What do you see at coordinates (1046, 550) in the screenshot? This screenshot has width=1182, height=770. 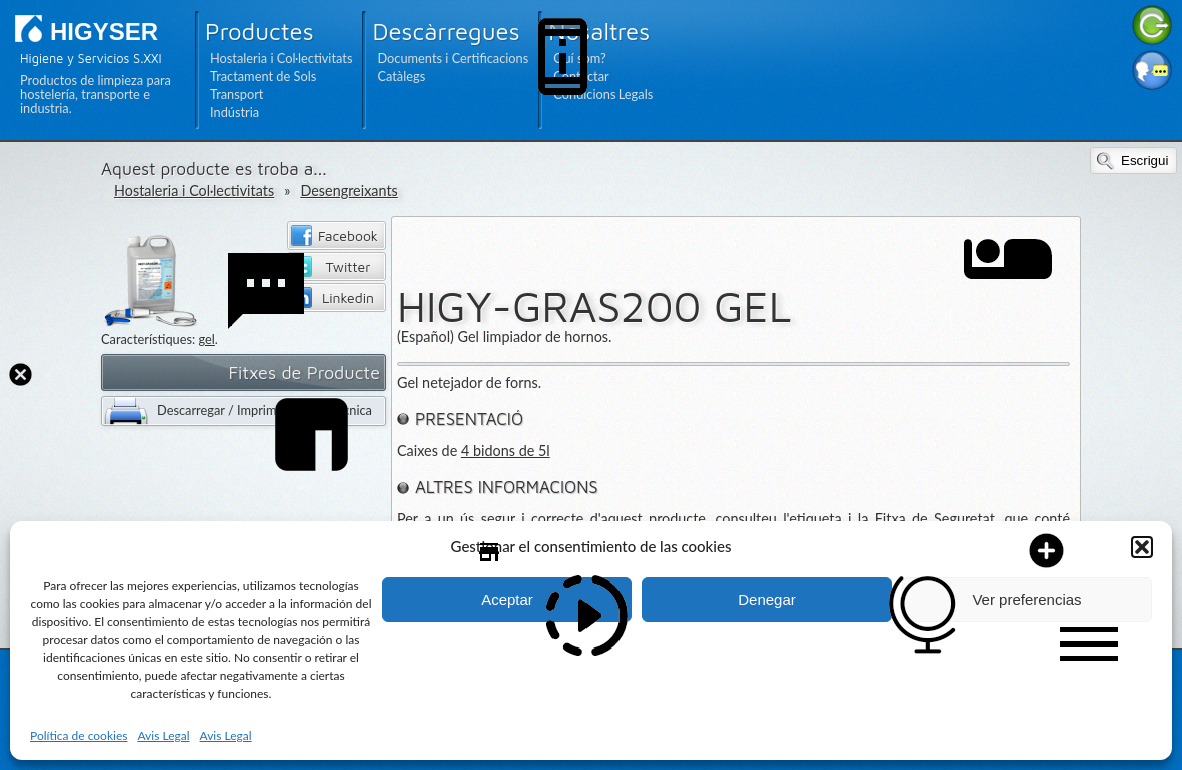 I see `add a new item` at bounding box center [1046, 550].